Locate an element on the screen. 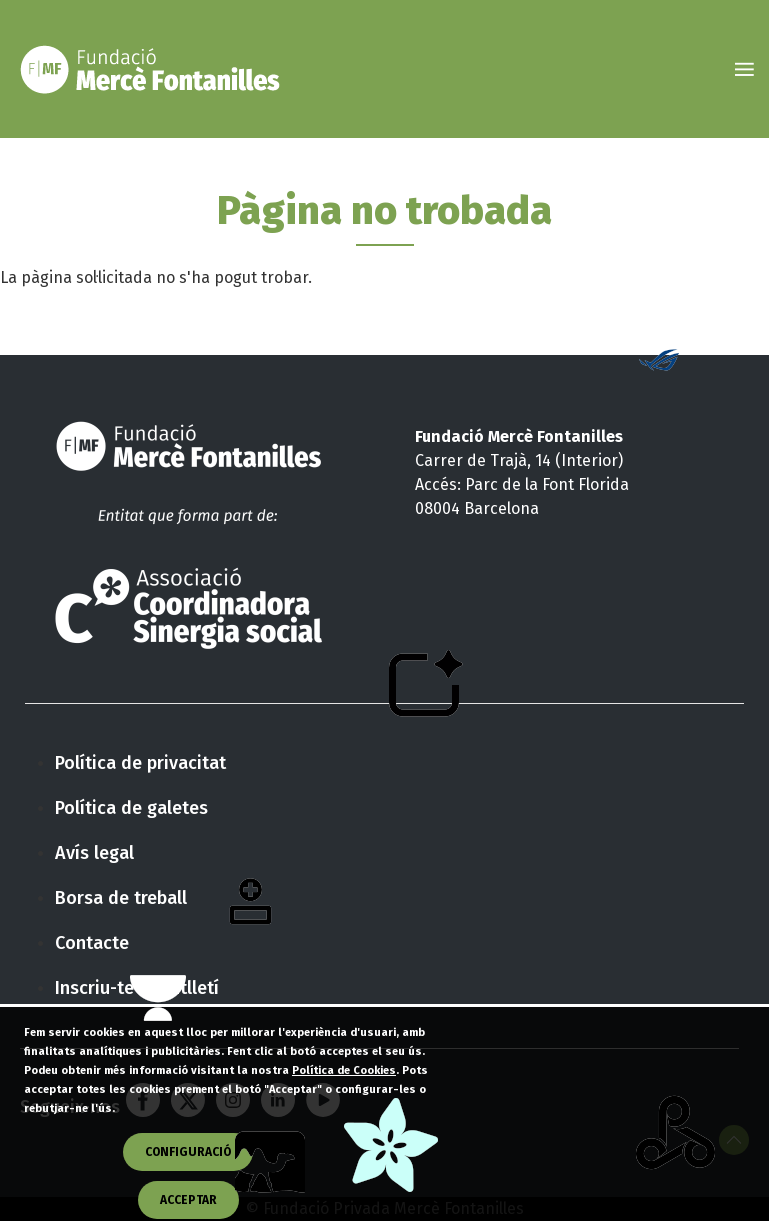 This screenshot has width=769, height=1221. republic of gamers (ROG) brand logo is located at coordinates (659, 360).